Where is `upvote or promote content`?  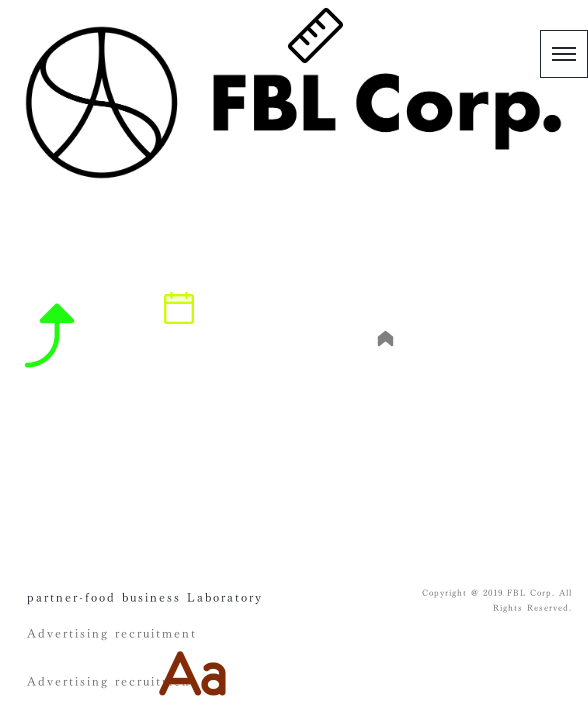 upvote or promote content is located at coordinates (385, 338).